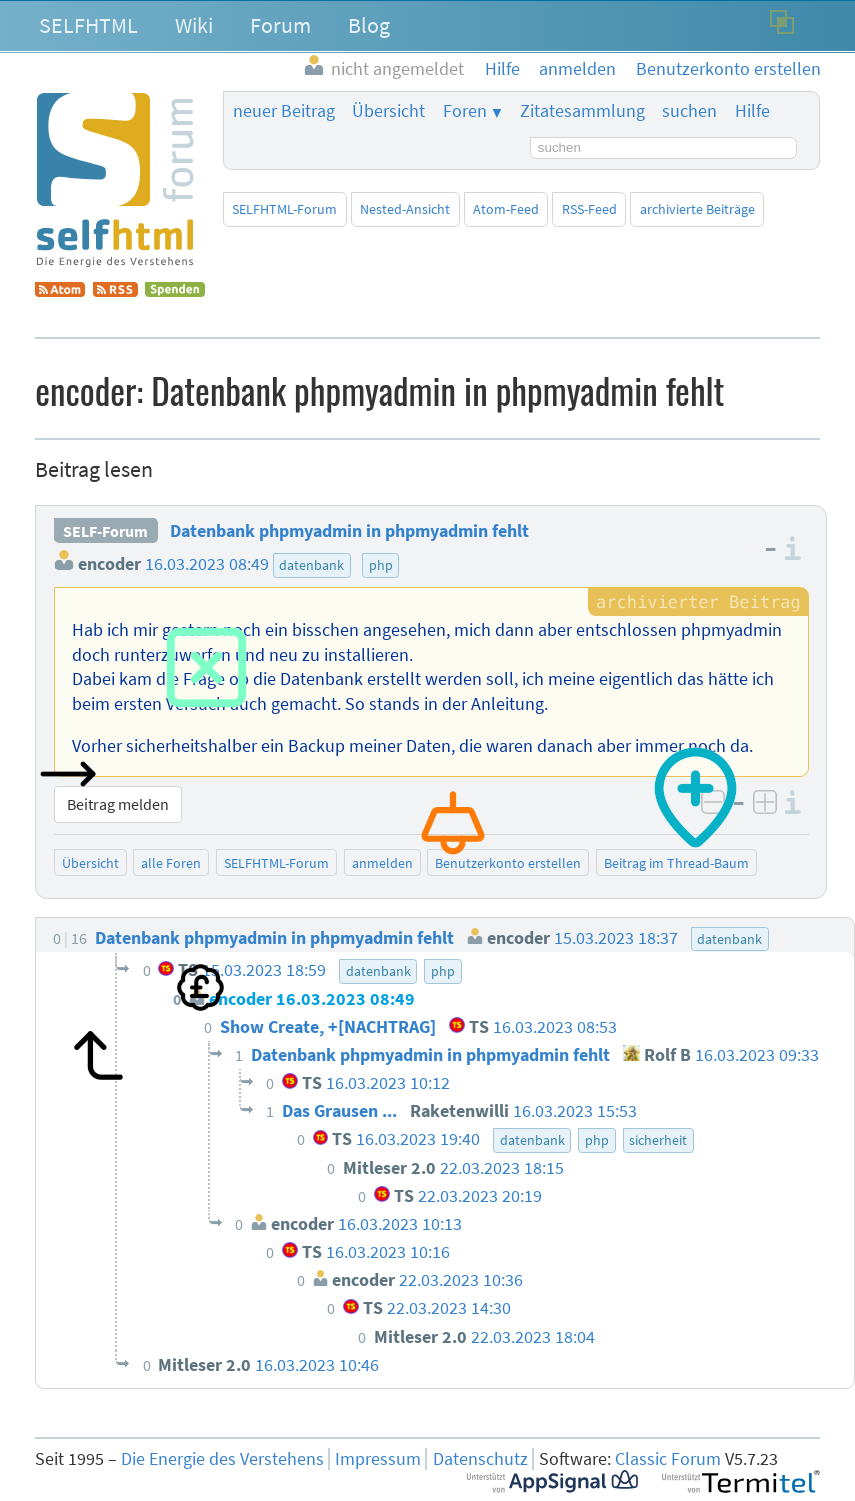  I want to click on add a new location pin, so click(695, 797).